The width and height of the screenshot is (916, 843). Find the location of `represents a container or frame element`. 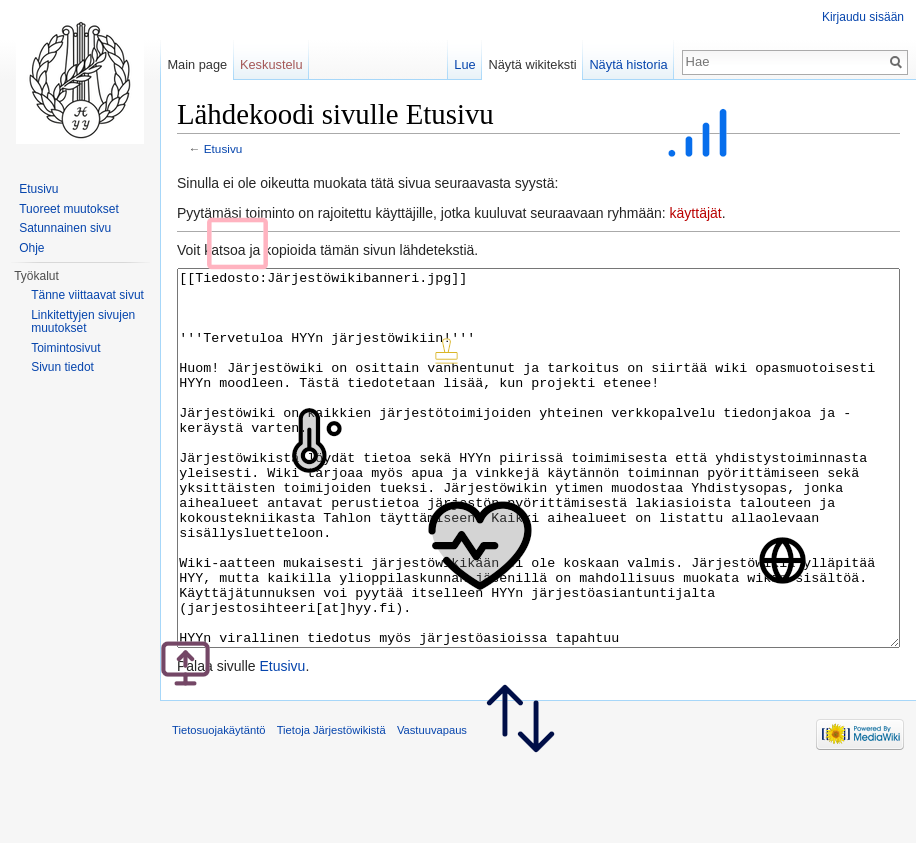

represents a container or frame element is located at coordinates (237, 243).